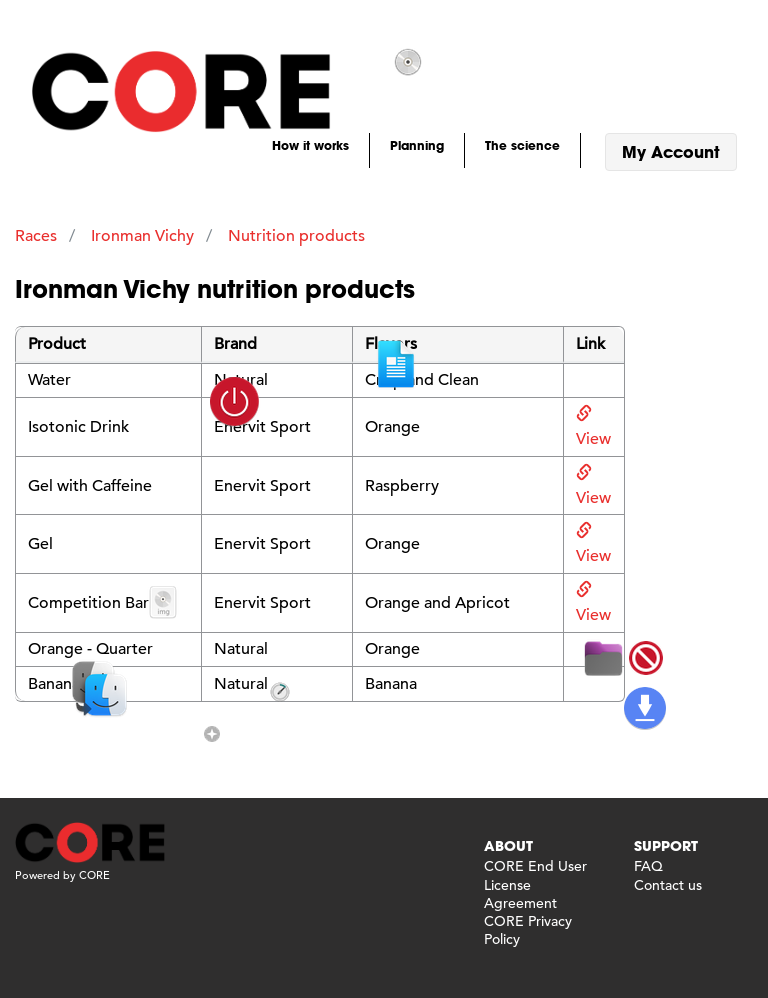 This screenshot has height=998, width=768. Describe the element at coordinates (646, 658) in the screenshot. I see `delete selected item` at that location.